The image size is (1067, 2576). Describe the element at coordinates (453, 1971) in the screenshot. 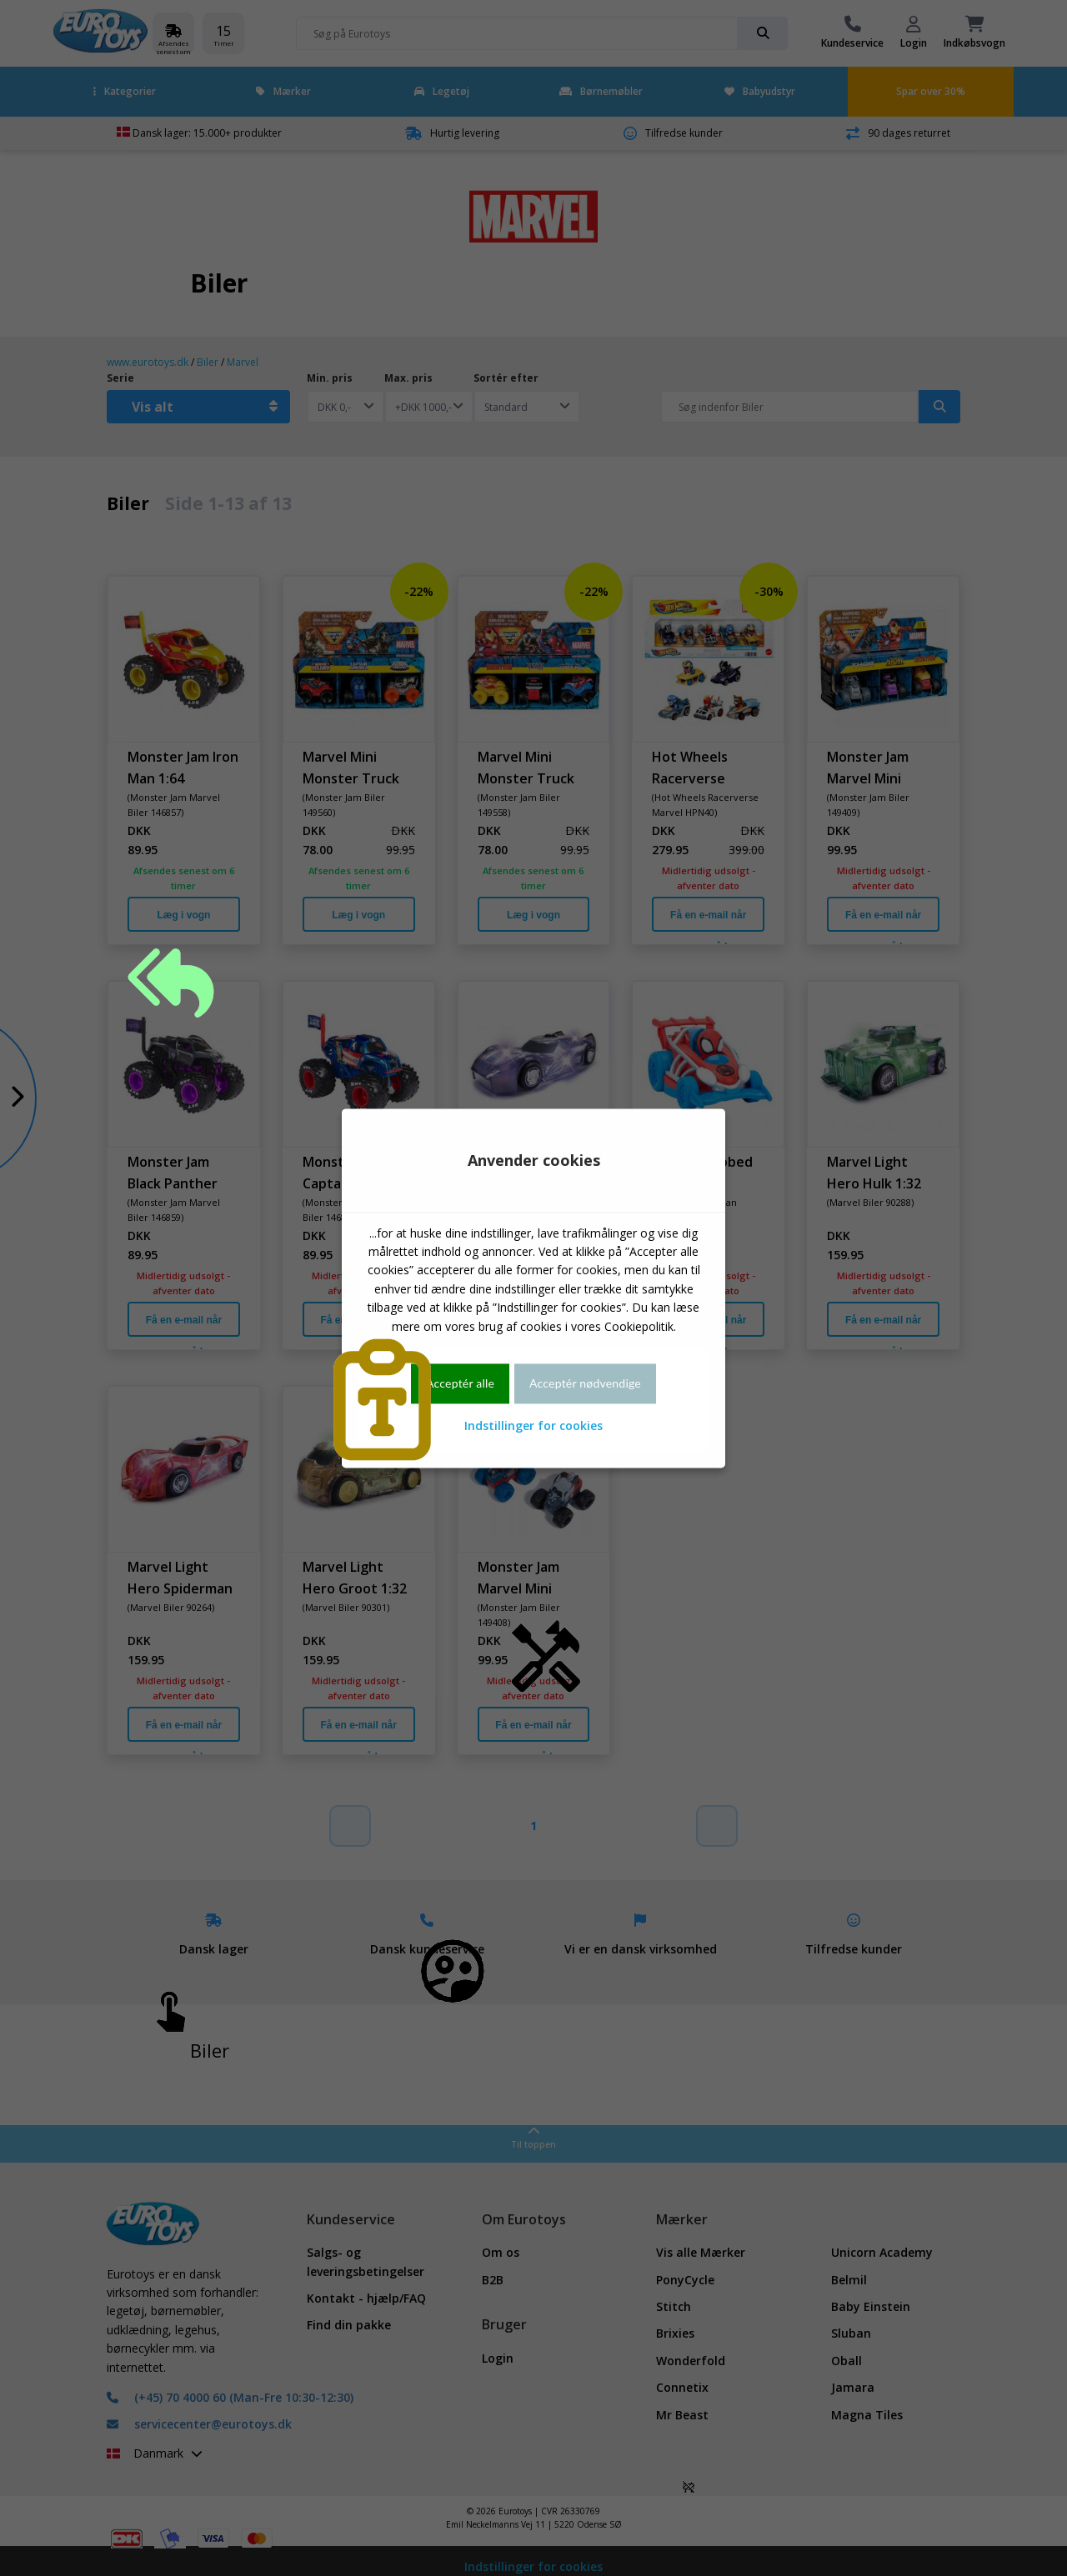

I see `view supervised or managed user accounts` at that location.